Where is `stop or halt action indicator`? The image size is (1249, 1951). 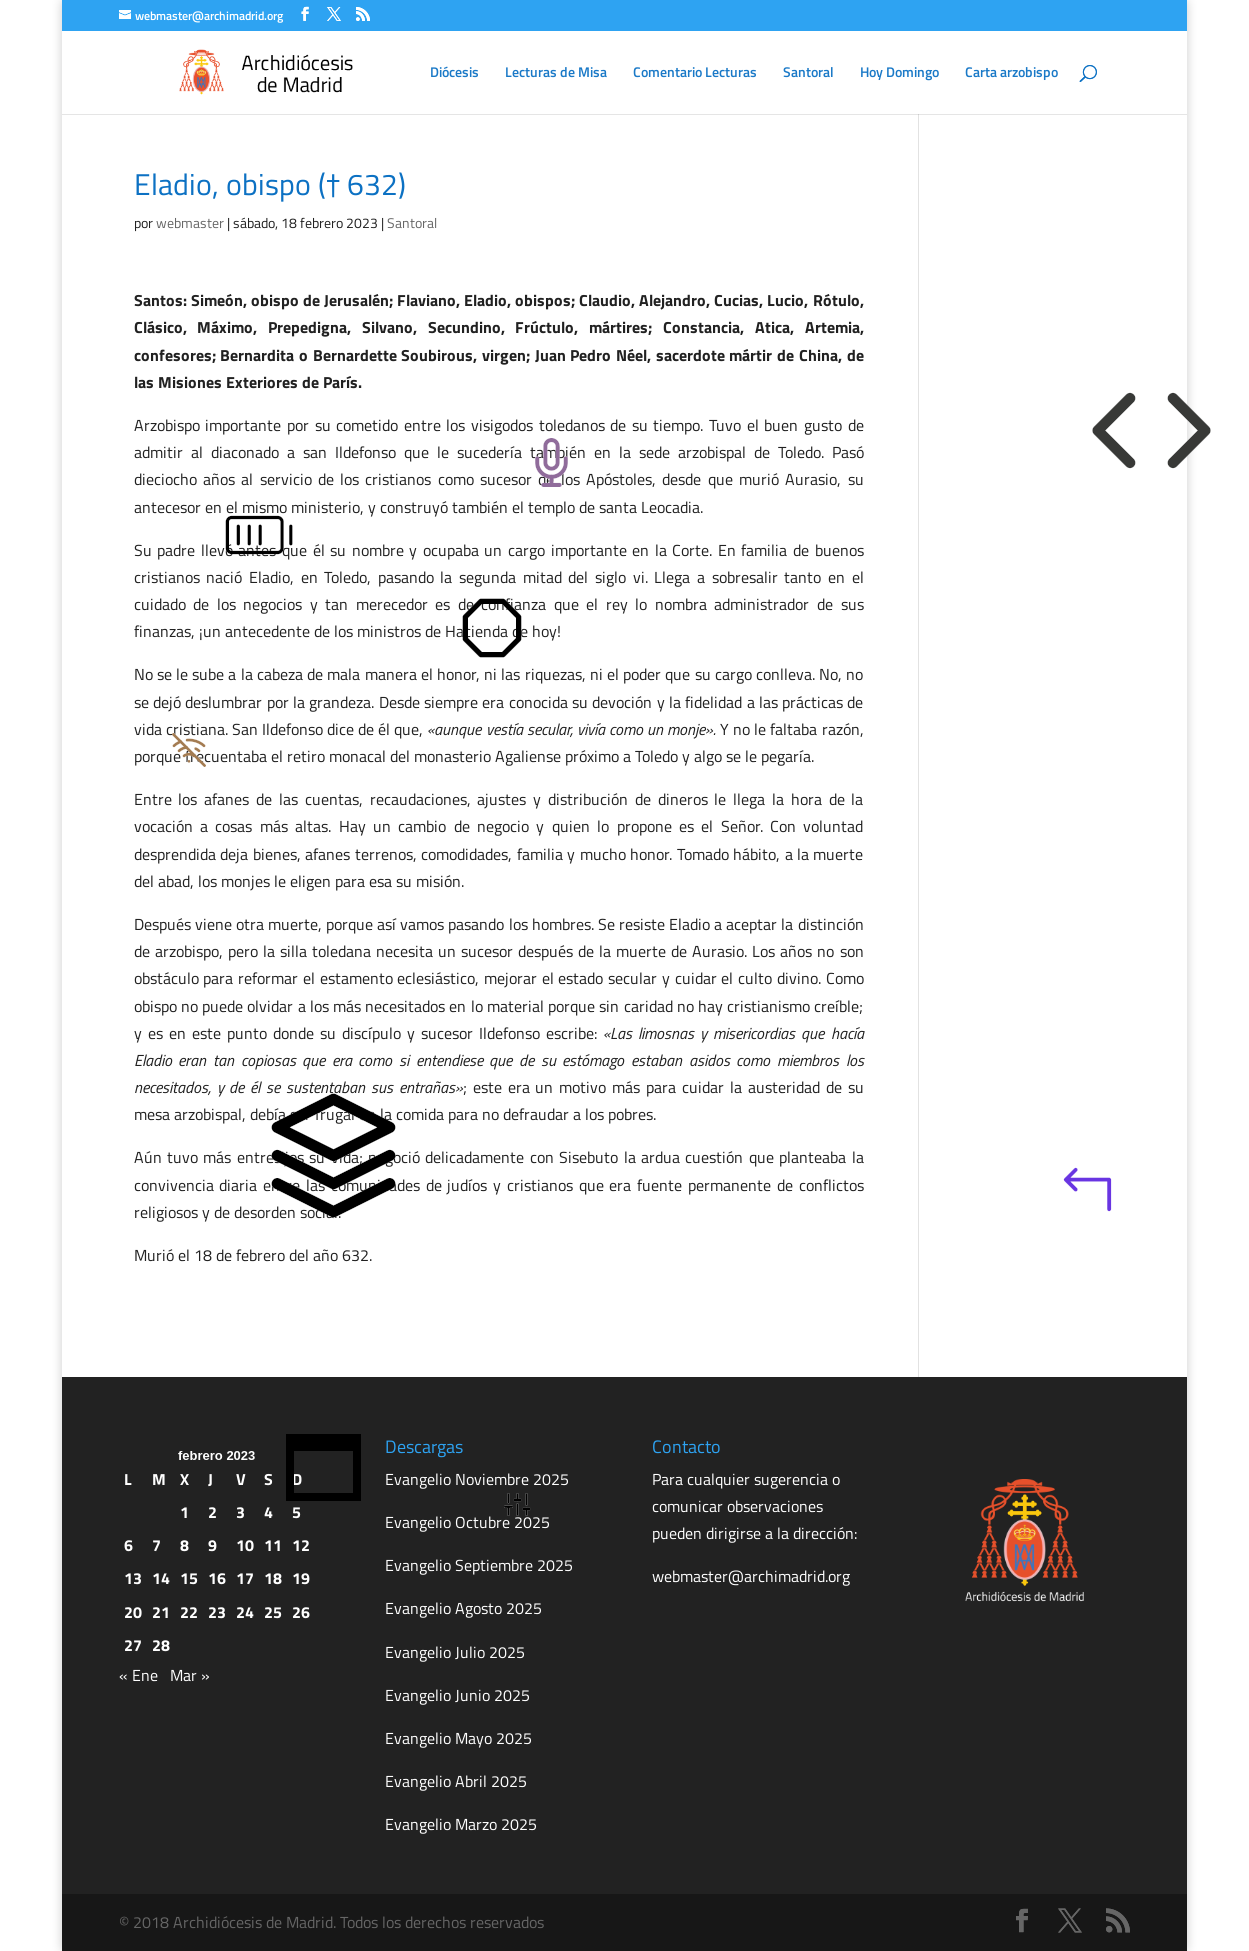
stop or halt action indicator is located at coordinates (492, 628).